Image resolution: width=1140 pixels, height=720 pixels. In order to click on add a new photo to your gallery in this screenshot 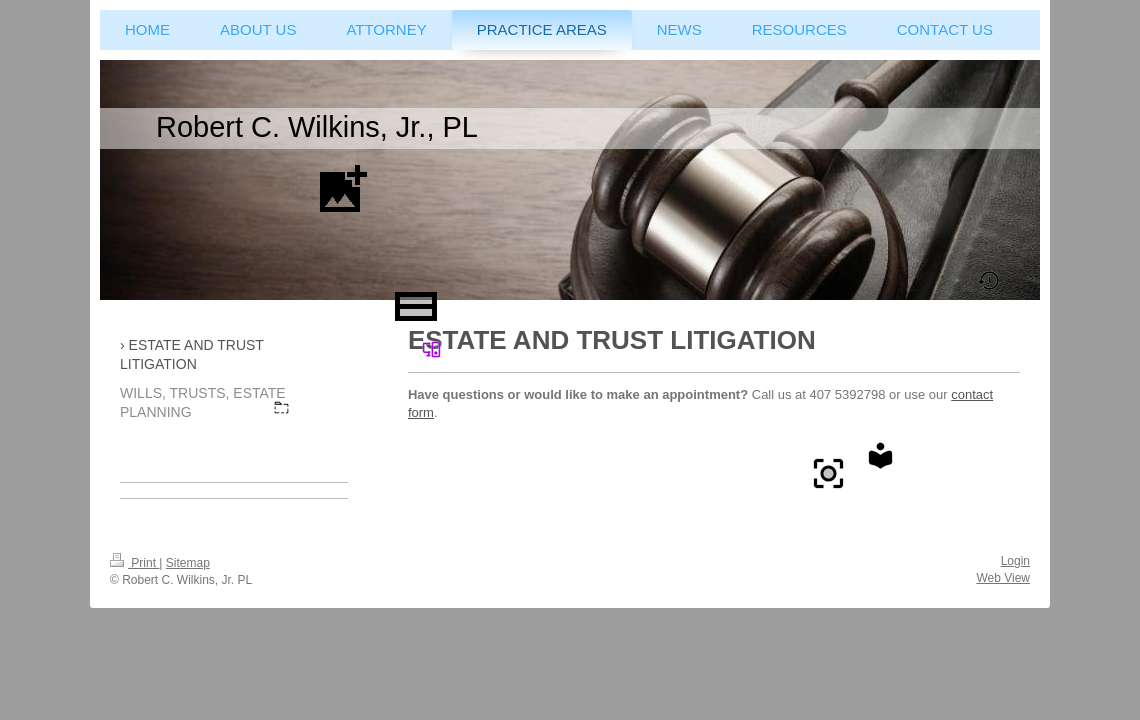, I will do `click(342, 189)`.